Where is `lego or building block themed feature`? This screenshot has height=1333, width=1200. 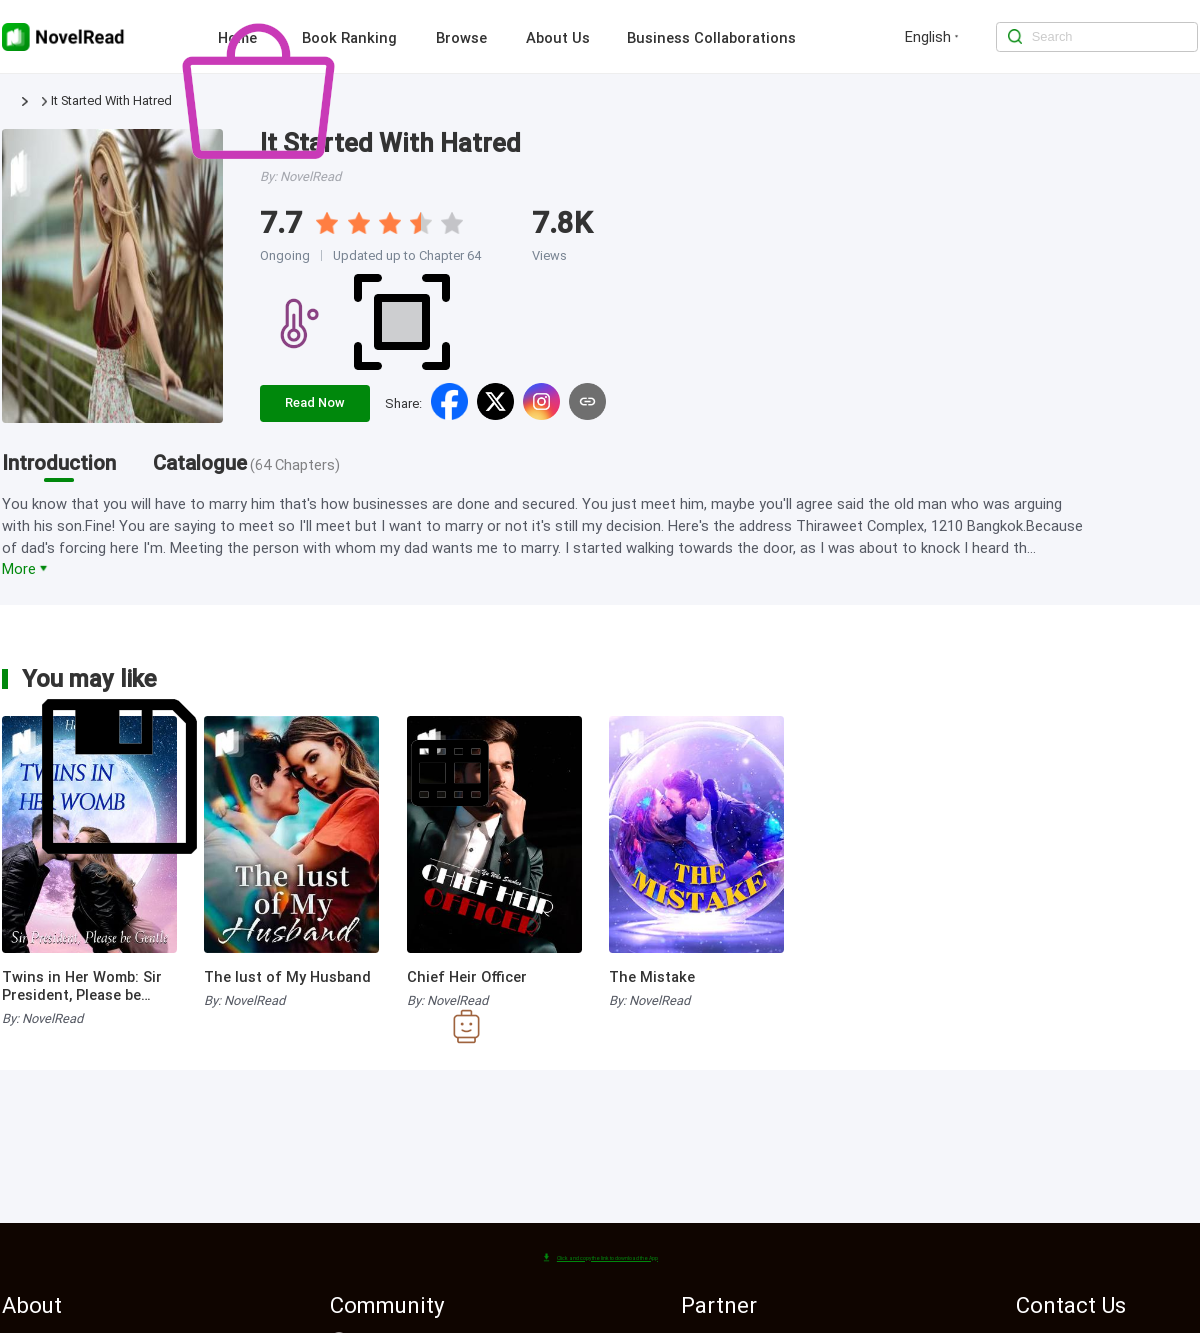
lego or building block themed feature is located at coordinates (466, 1026).